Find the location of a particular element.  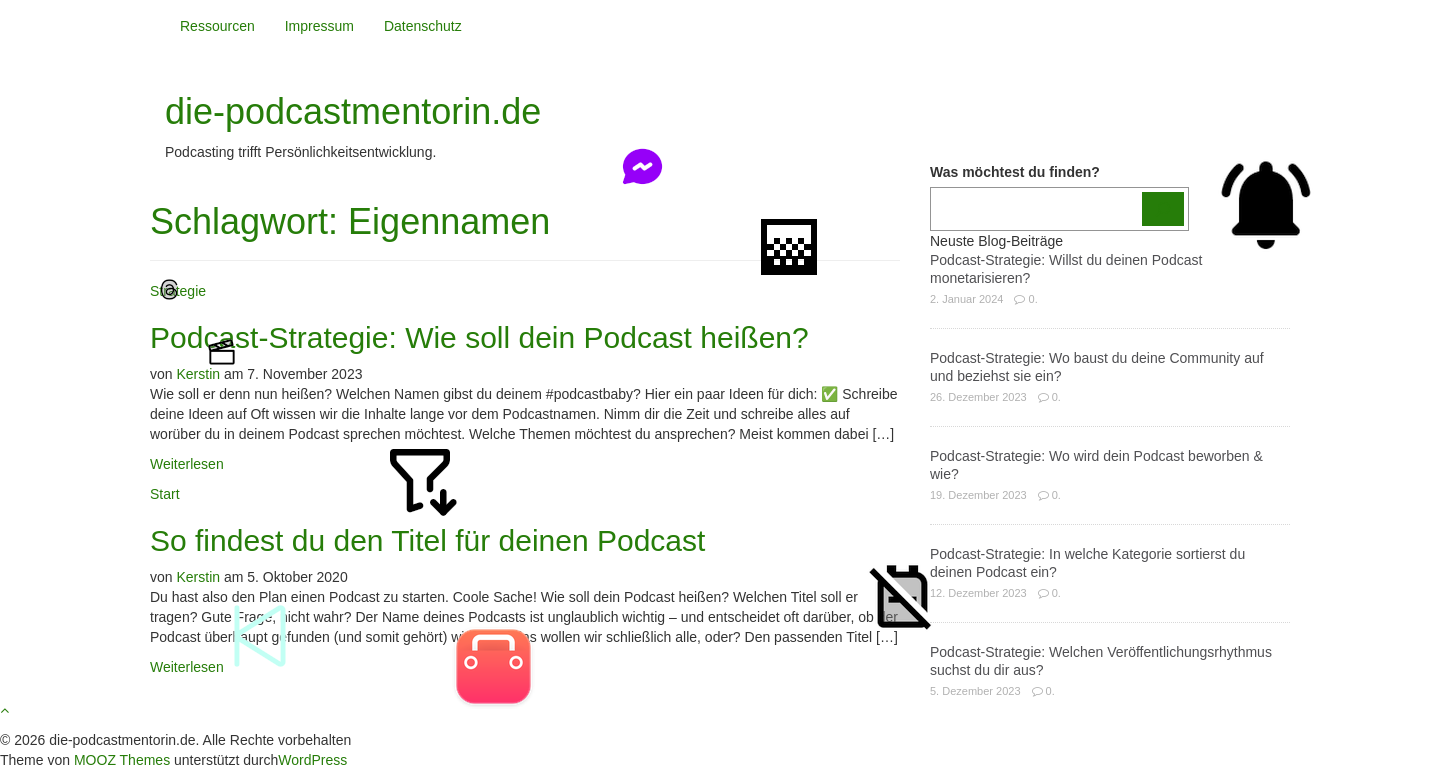

access video or movie content is located at coordinates (222, 353).